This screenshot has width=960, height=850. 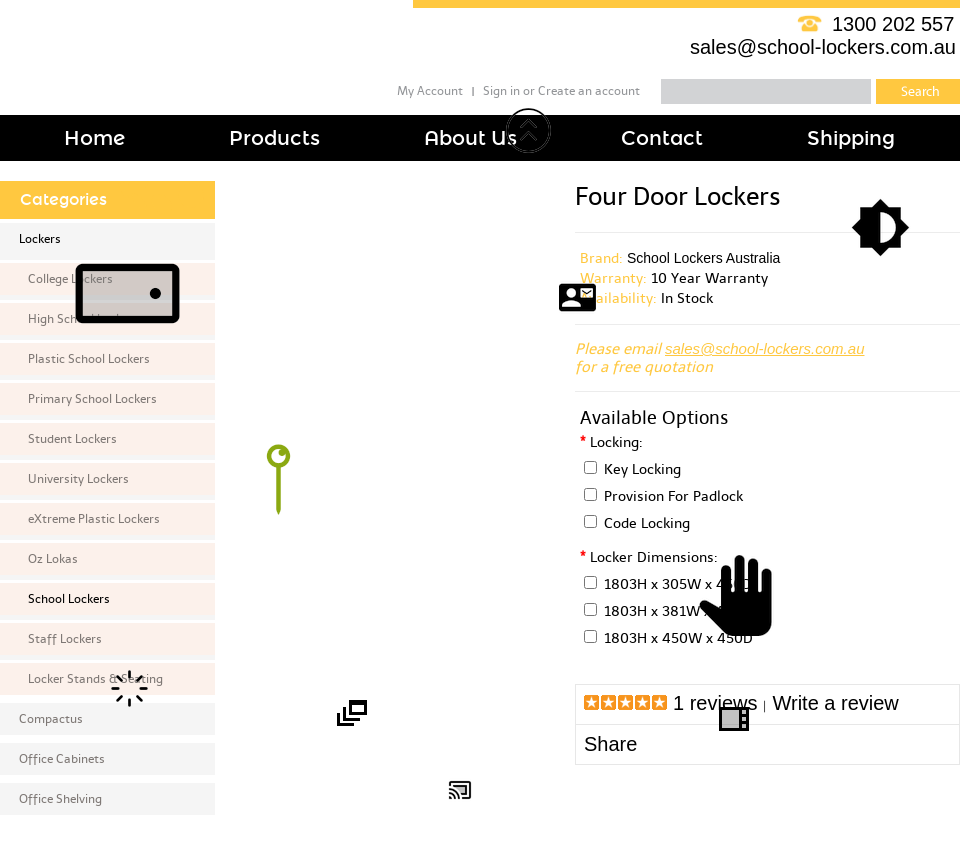 What do you see at coordinates (460, 790) in the screenshot?
I see `indicates active casting to a connected device` at bounding box center [460, 790].